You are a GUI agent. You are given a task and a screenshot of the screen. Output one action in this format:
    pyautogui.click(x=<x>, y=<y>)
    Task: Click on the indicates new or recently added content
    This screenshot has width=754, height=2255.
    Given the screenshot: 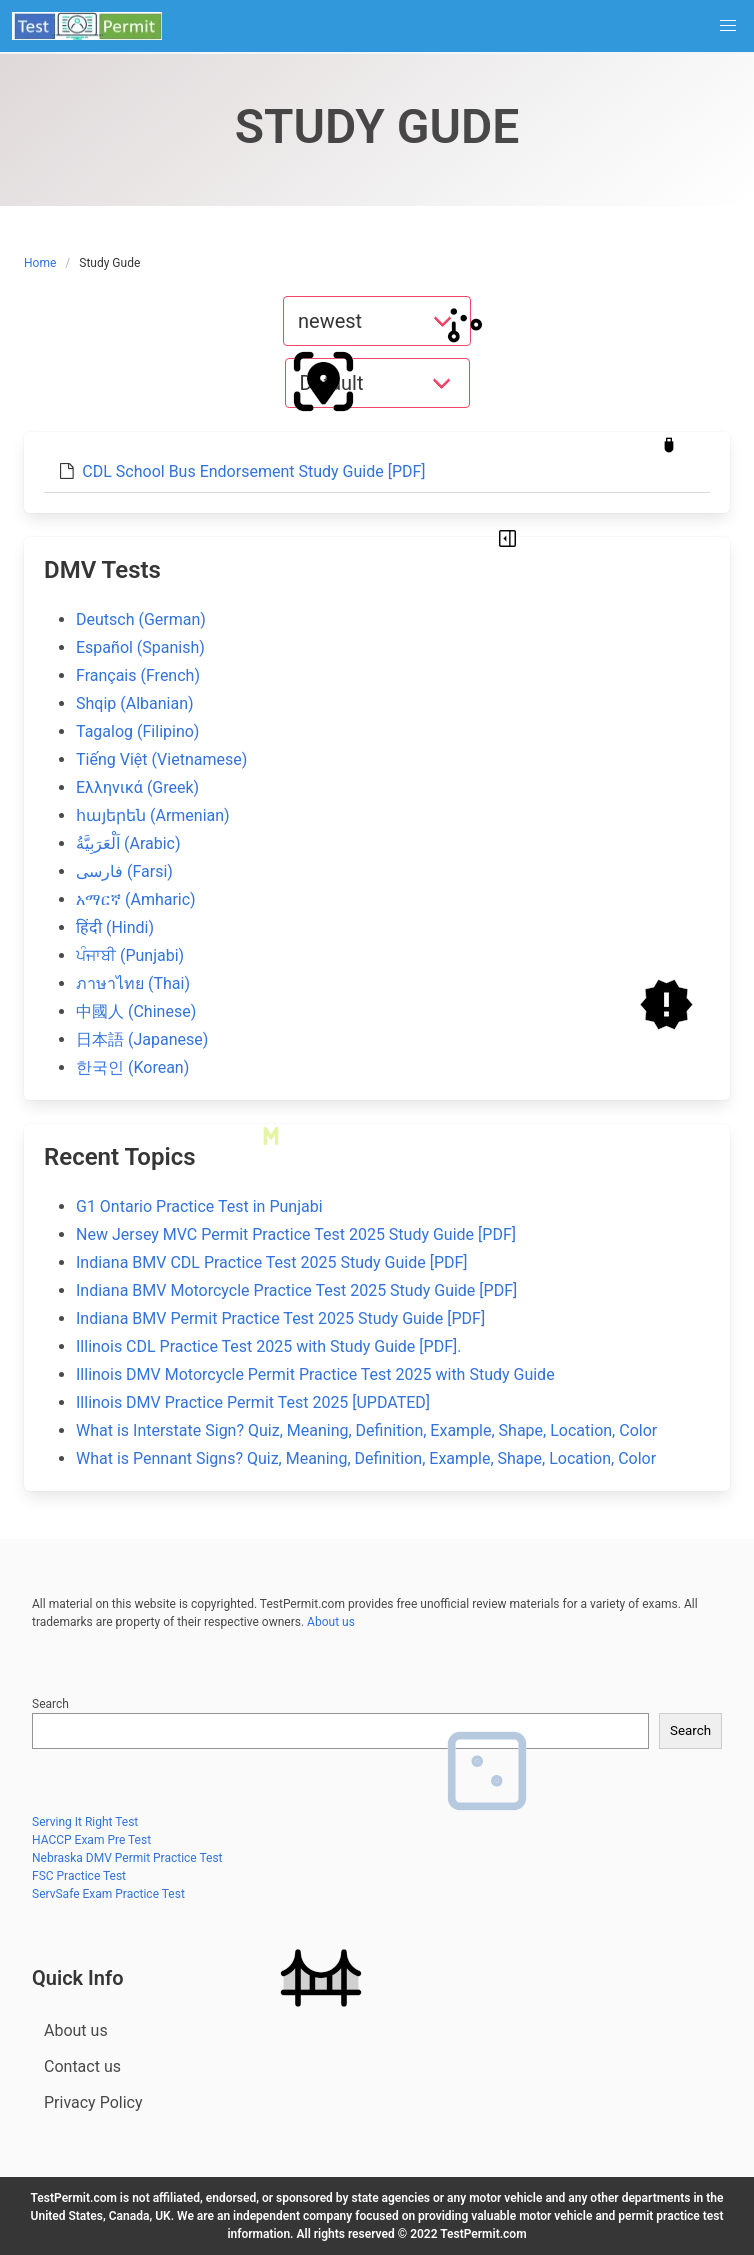 What is the action you would take?
    pyautogui.click(x=666, y=1004)
    